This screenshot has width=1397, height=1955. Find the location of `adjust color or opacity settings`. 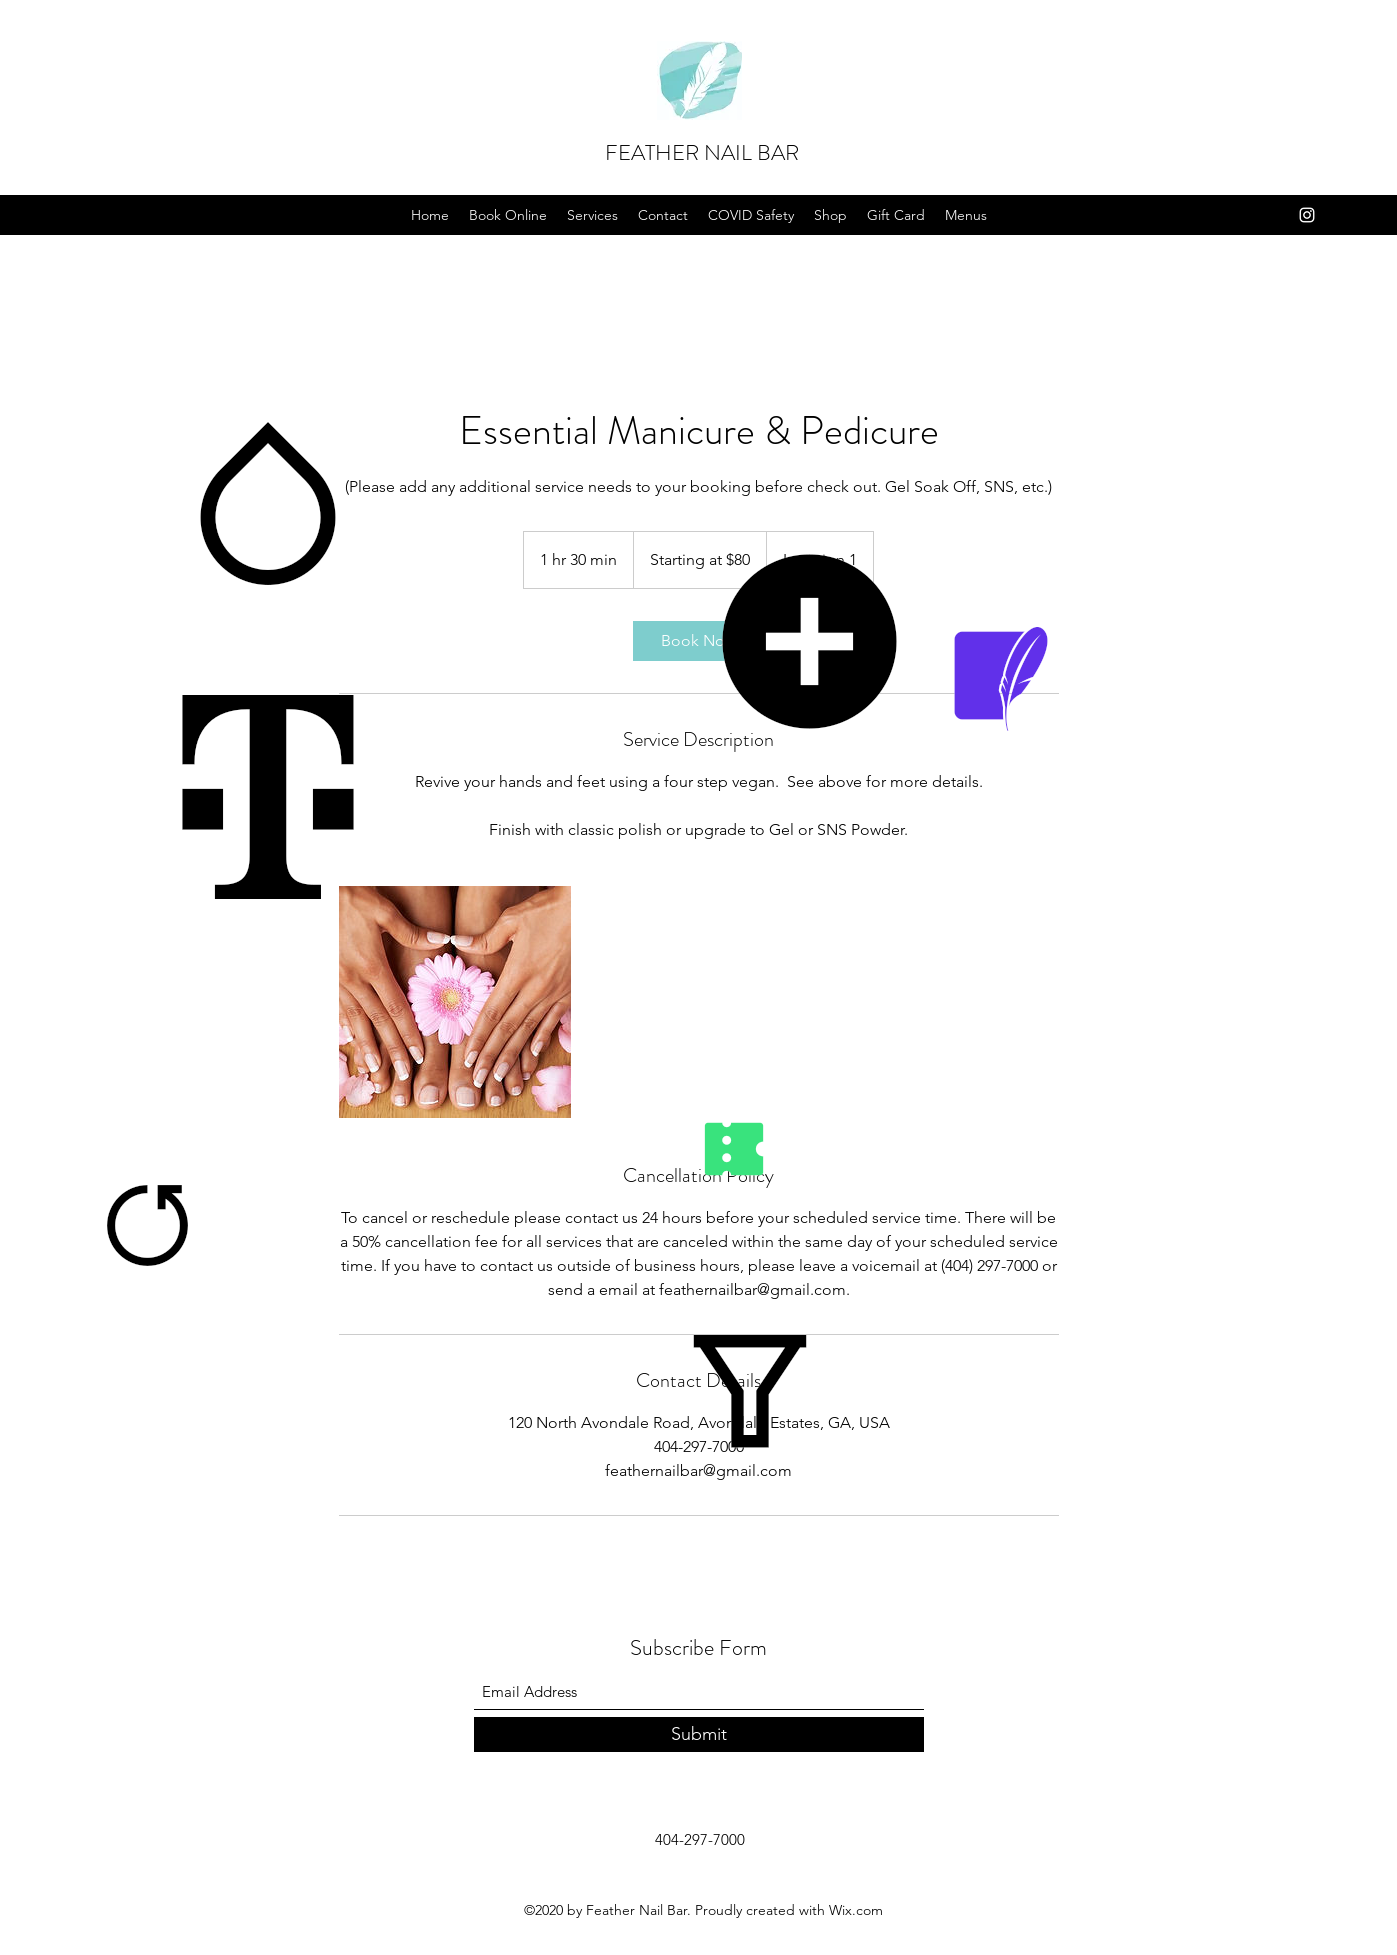

adjust color or opacity settings is located at coordinates (268, 510).